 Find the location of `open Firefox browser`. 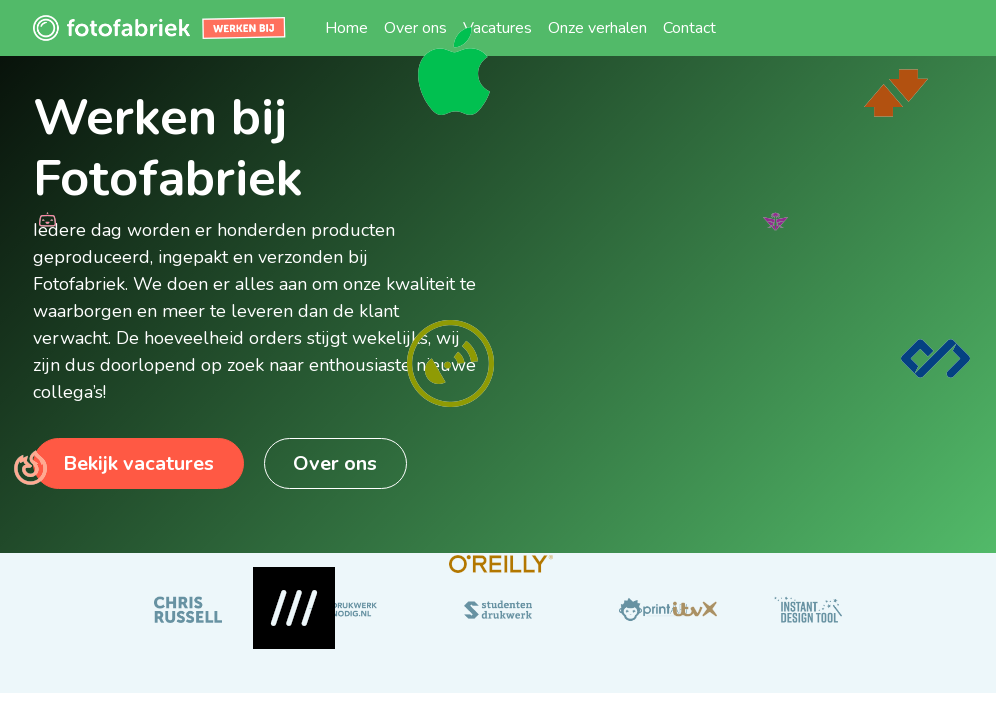

open Firefox browser is located at coordinates (30, 468).